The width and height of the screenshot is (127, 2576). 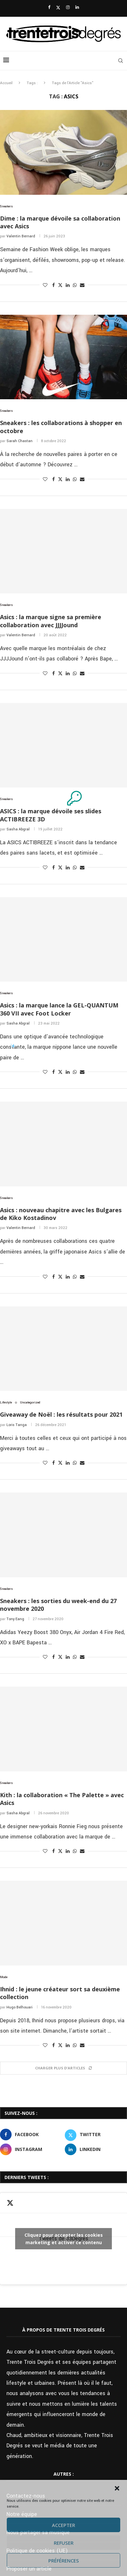 I want to click on access security or password settings, so click(x=74, y=798).